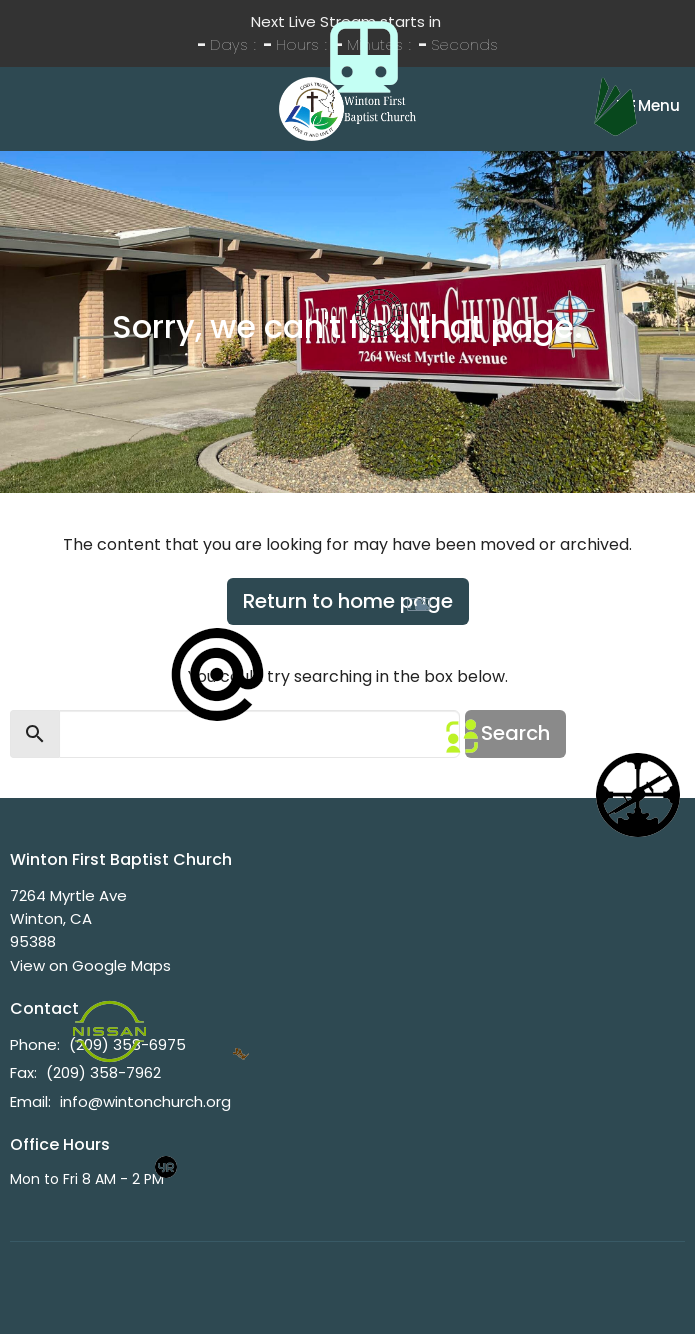  I want to click on peer-to-peer transfer or payment, so click(462, 737).